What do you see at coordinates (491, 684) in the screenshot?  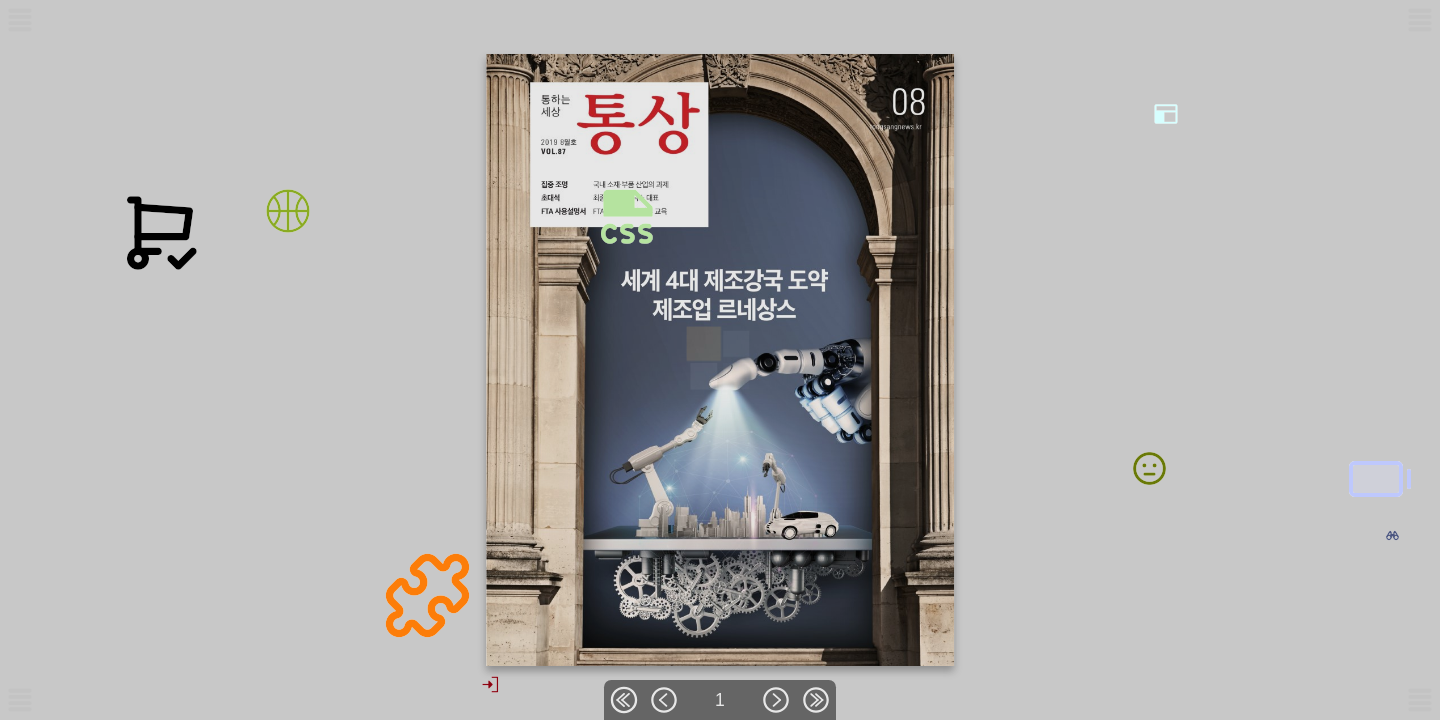 I see `sign in to your account` at bounding box center [491, 684].